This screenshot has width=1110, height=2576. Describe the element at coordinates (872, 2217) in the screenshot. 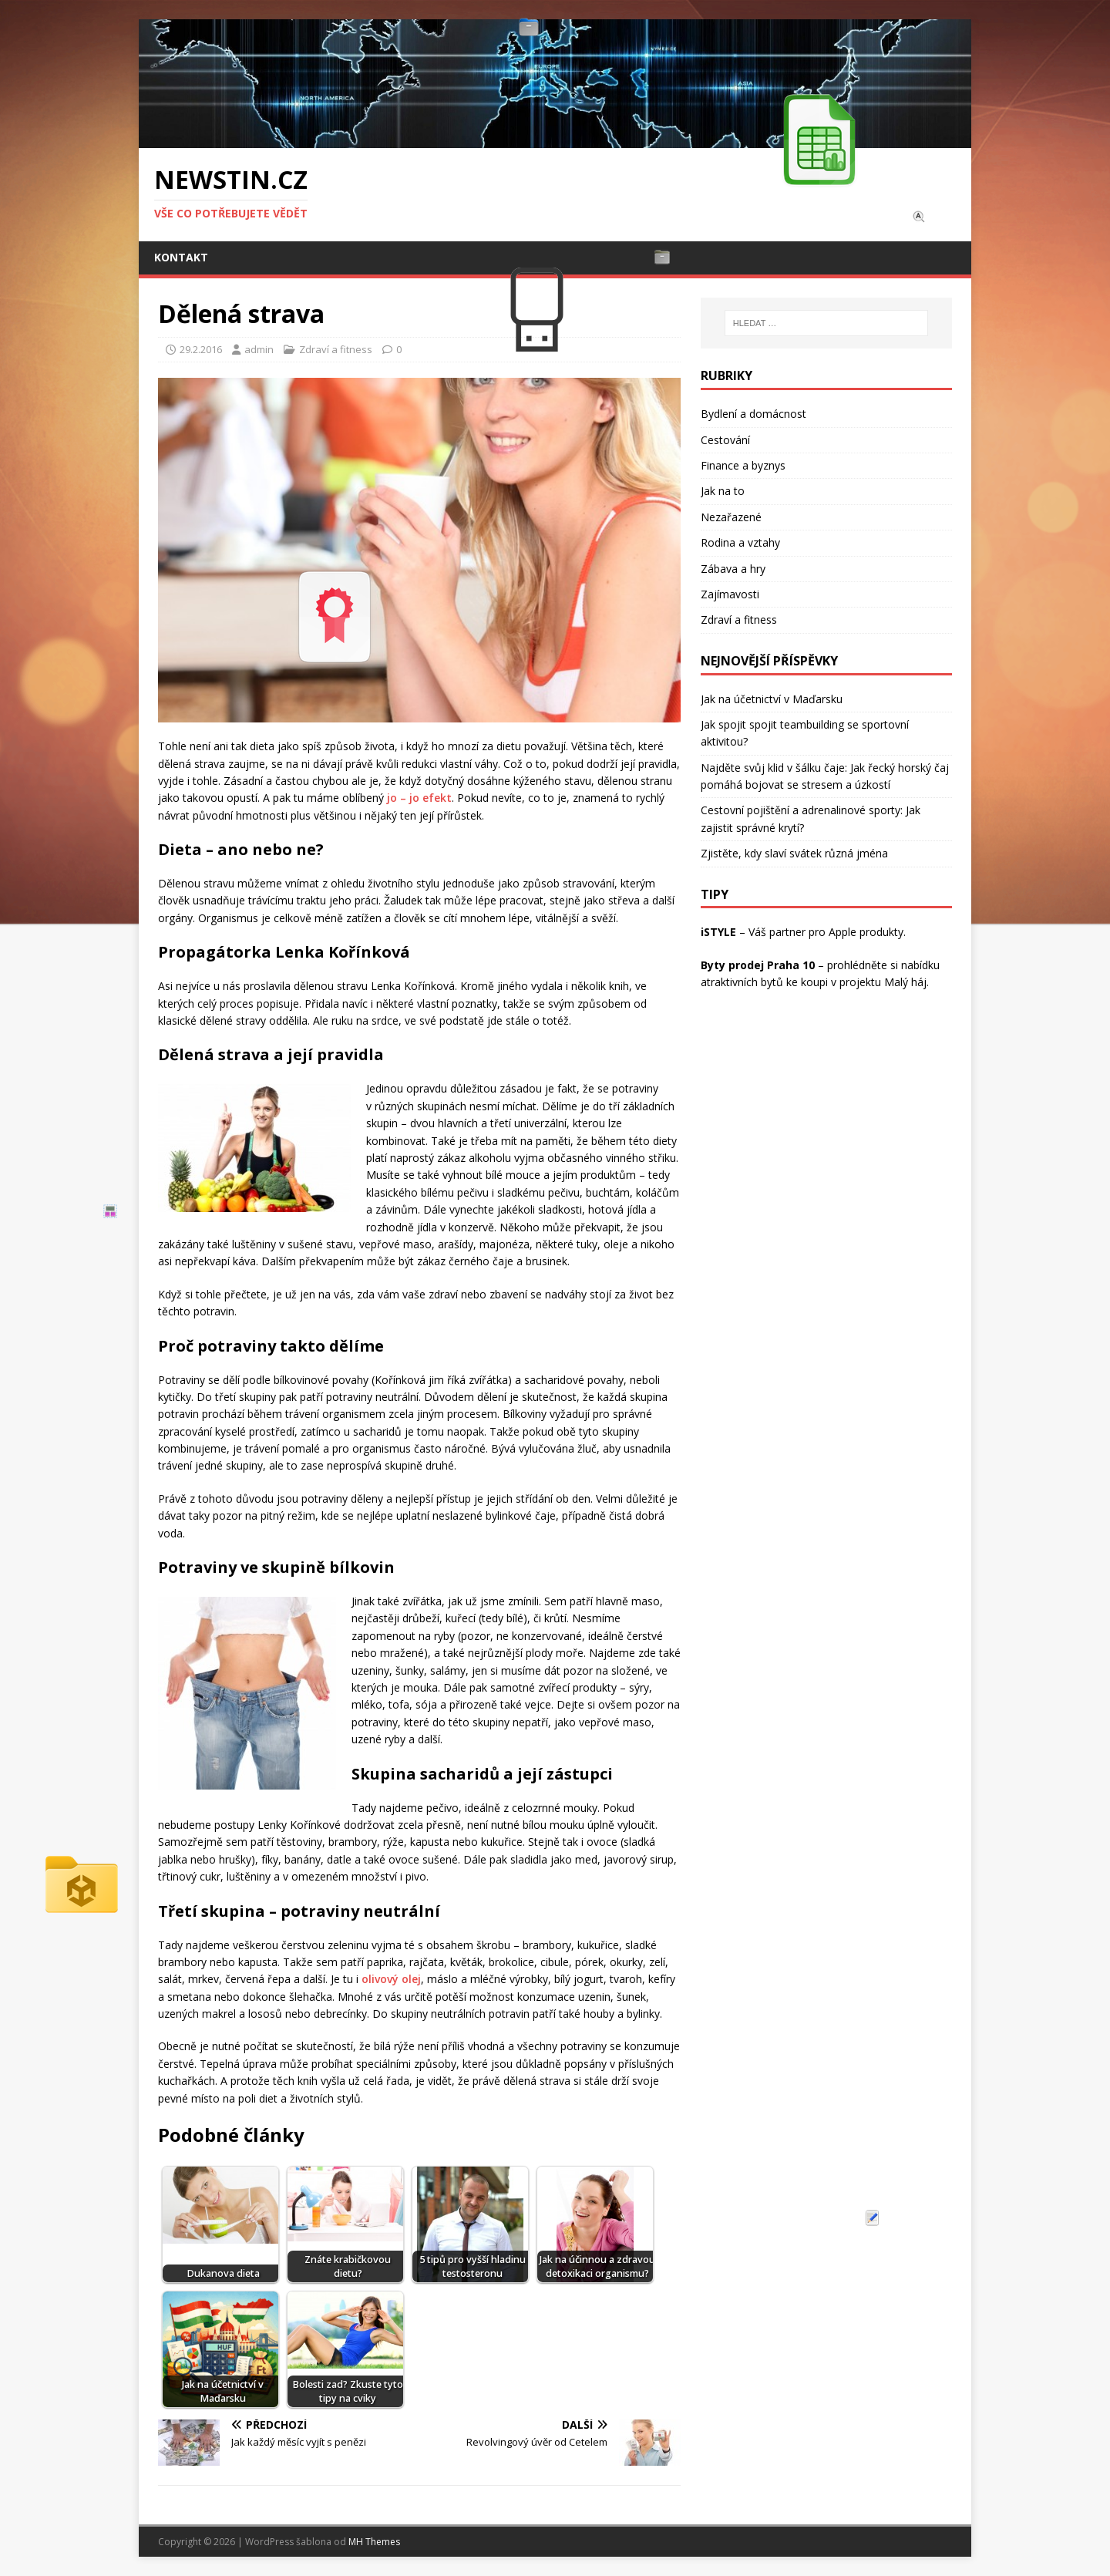

I see `open the software learning center` at that location.